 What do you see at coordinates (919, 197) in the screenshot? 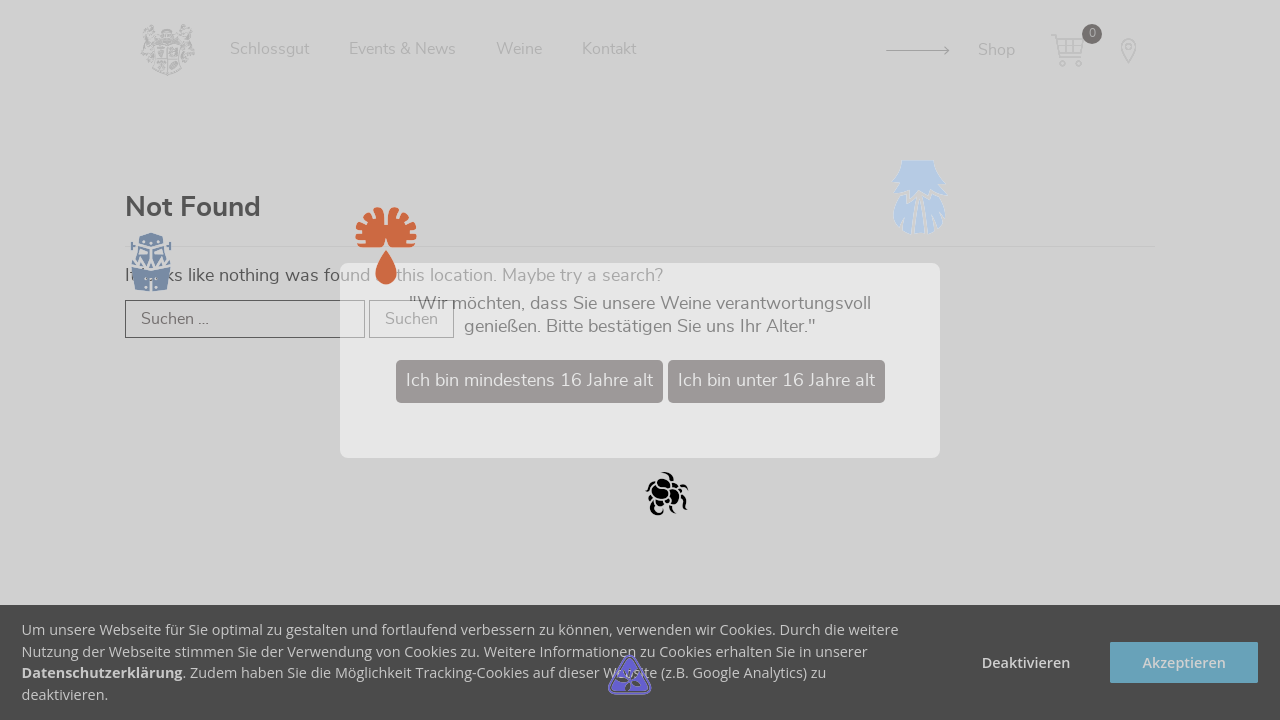
I see `indicates horse or equine-related content` at bounding box center [919, 197].